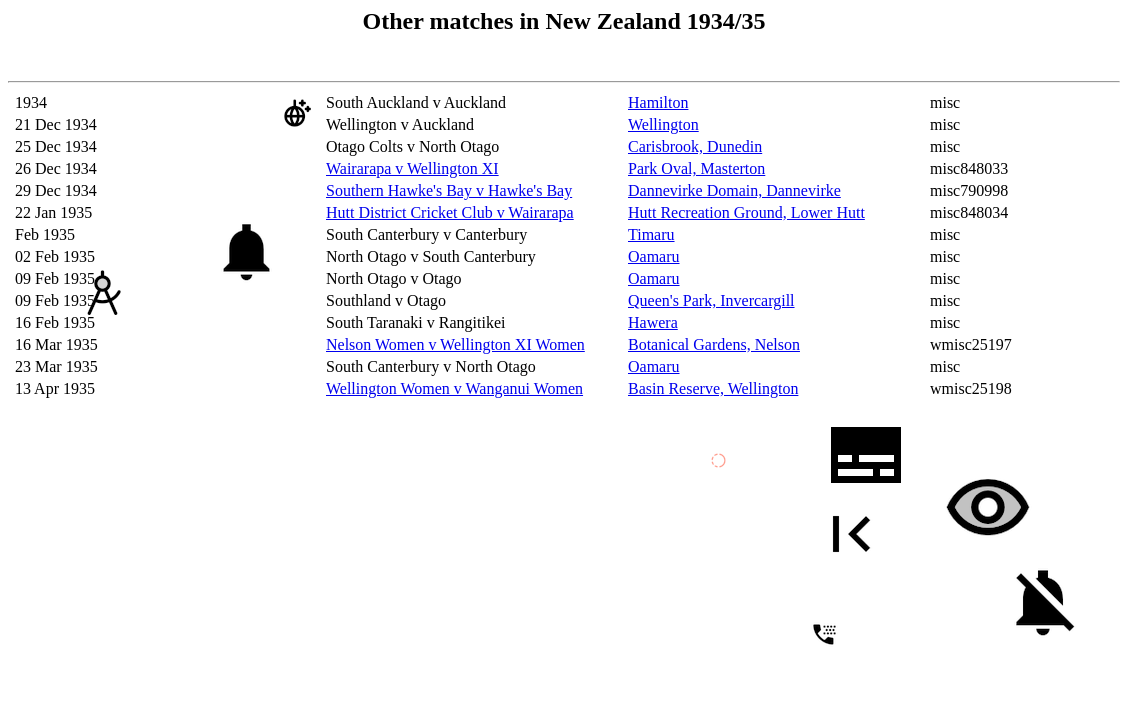 The image size is (1128, 720). Describe the element at coordinates (851, 534) in the screenshot. I see `go to first page` at that location.